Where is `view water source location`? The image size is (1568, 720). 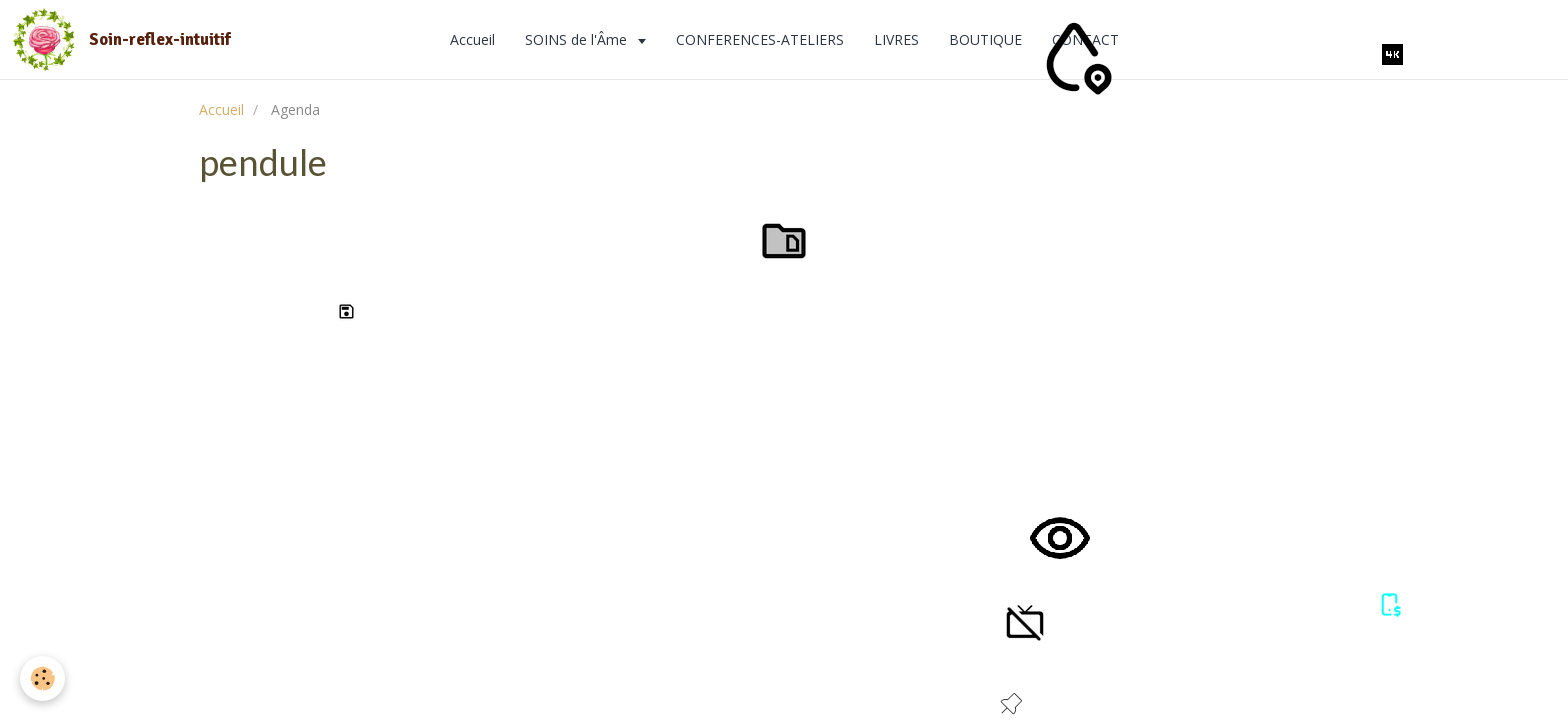 view water source location is located at coordinates (1074, 57).